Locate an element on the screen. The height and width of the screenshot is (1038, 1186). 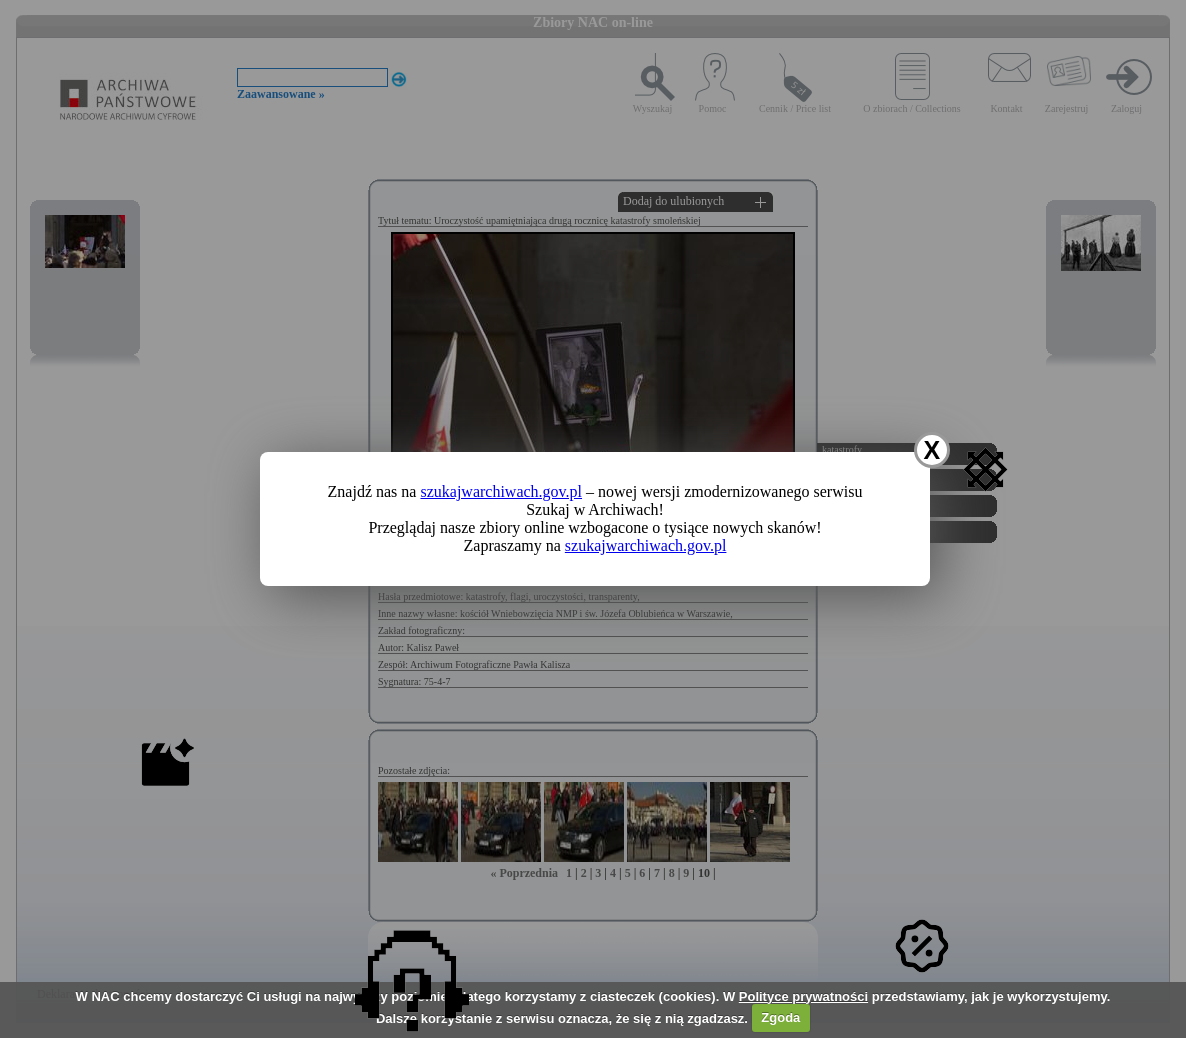
open the 1001tracklists app or website is located at coordinates (412, 981).